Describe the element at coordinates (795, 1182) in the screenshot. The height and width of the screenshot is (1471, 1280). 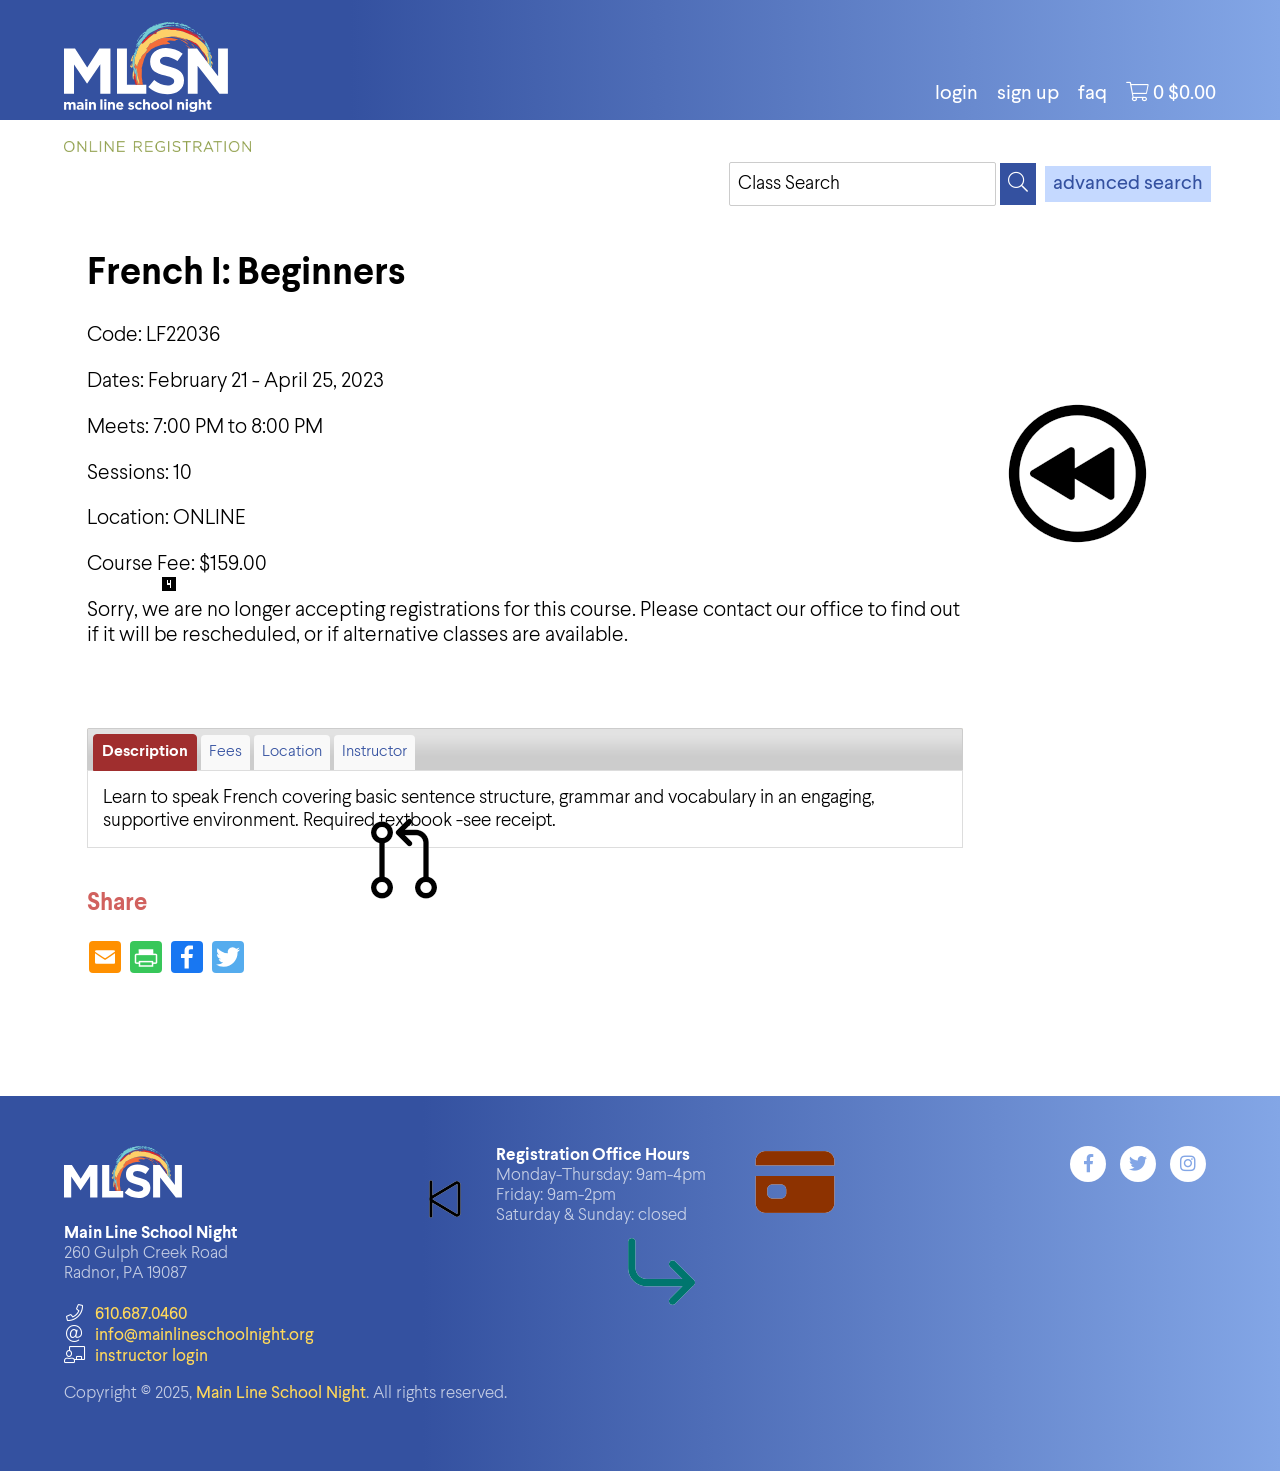
I see `manage payment methods` at that location.